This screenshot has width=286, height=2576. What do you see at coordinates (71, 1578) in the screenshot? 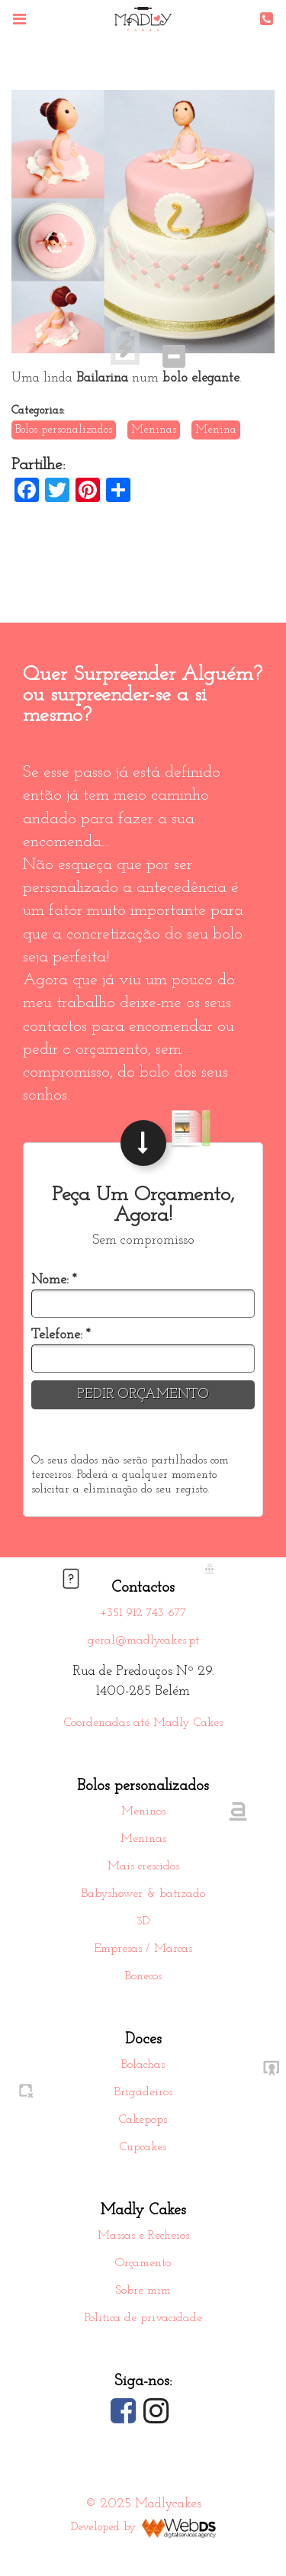
I see `access help documentation` at bounding box center [71, 1578].